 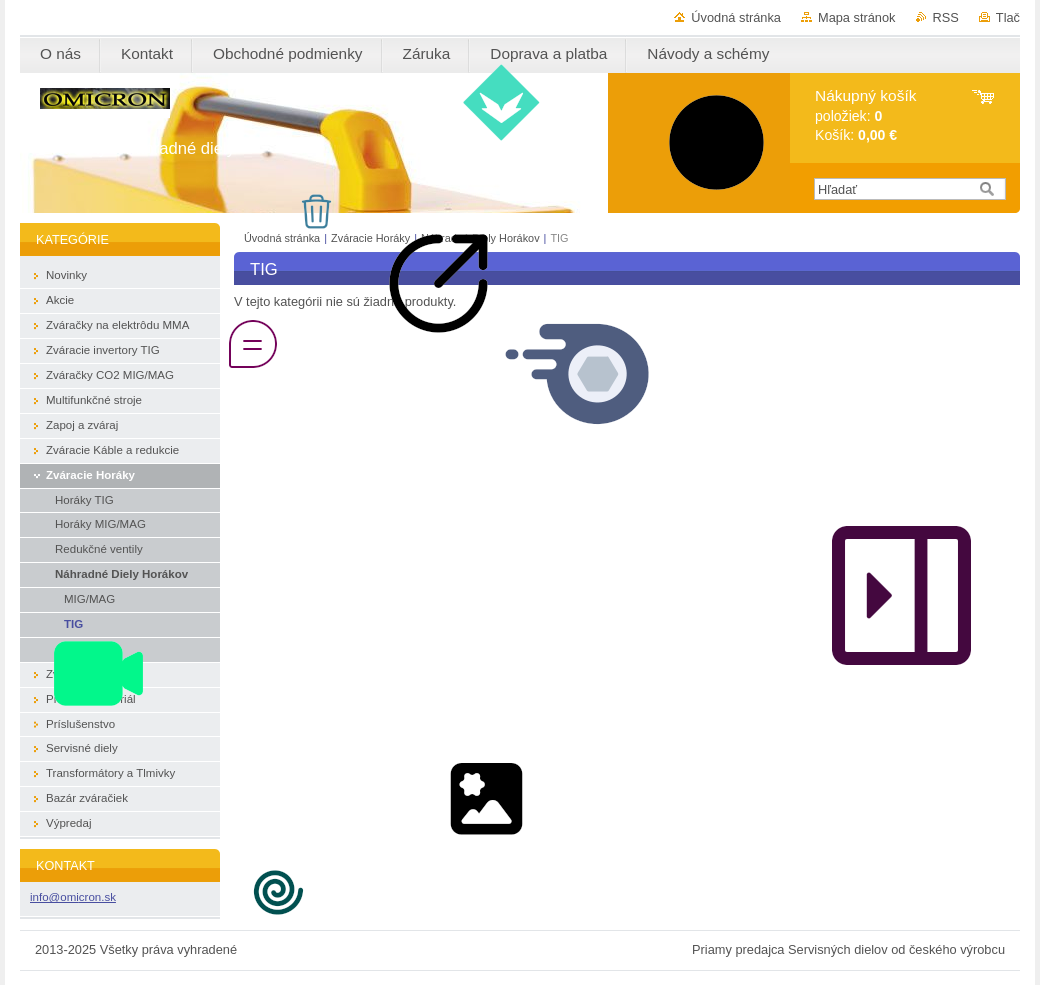 I want to click on start a video call, so click(x=98, y=673).